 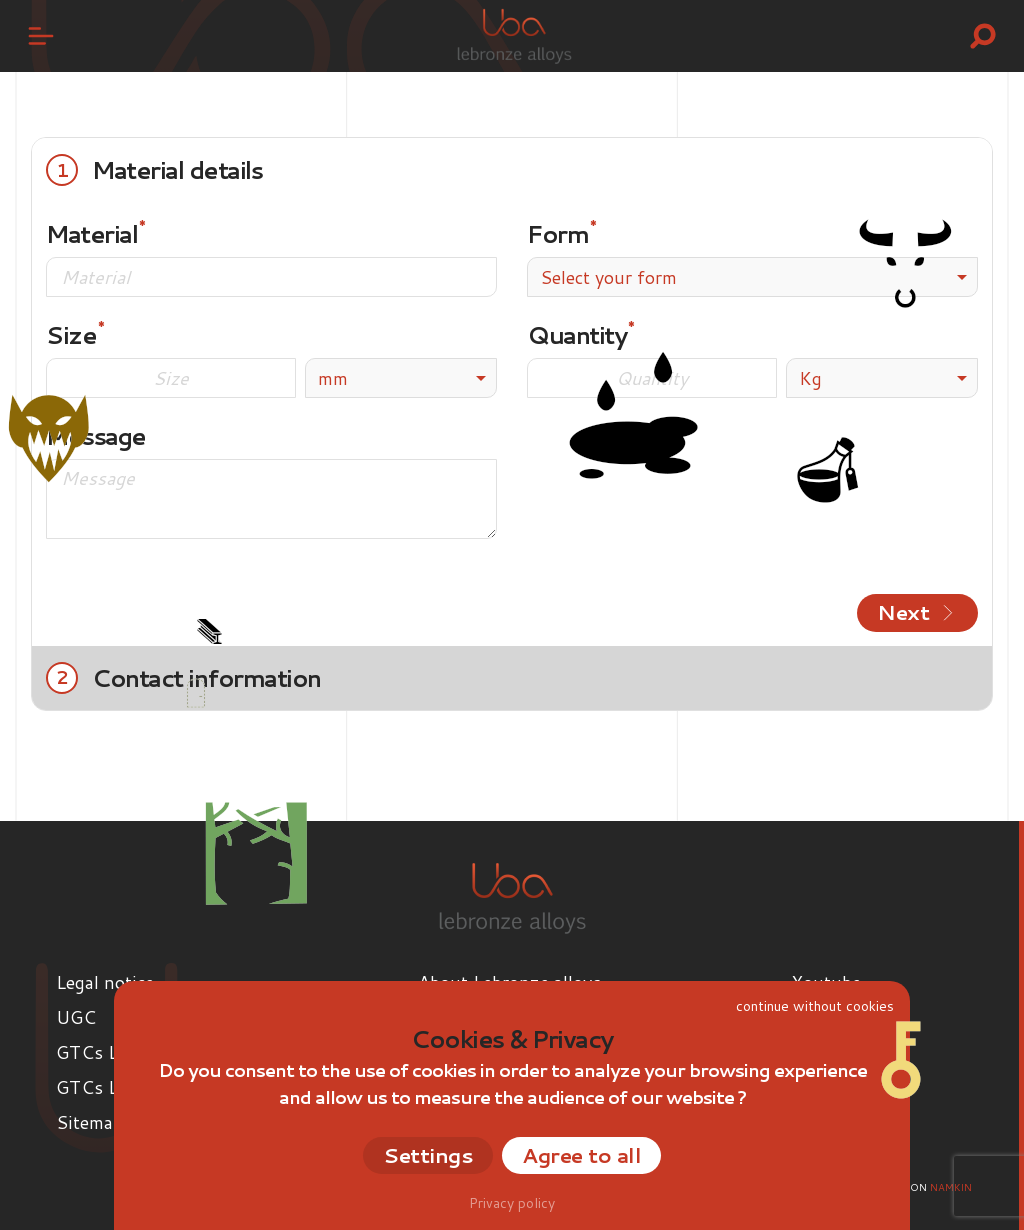 I want to click on unlock a feature or access restricted content, so click(x=901, y=1060).